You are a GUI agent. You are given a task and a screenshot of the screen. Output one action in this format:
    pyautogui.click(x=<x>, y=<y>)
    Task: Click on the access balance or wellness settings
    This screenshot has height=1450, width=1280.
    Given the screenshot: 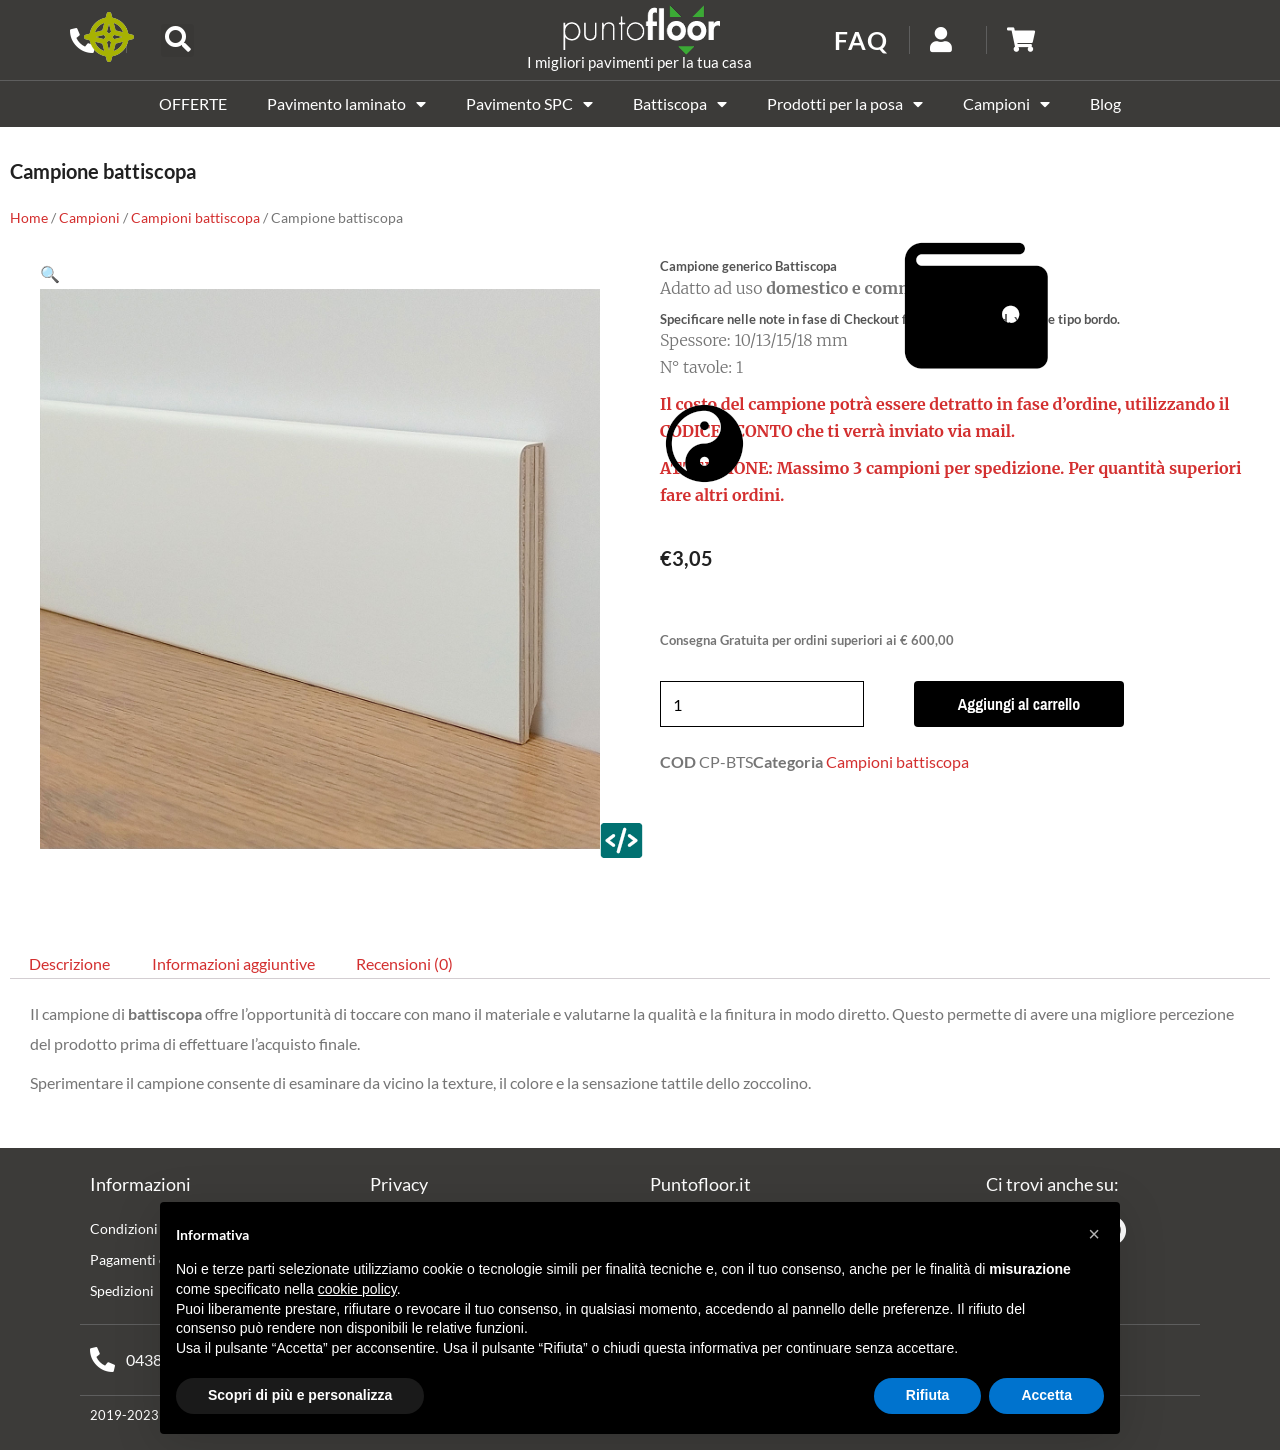 What is the action you would take?
    pyautogui.click(x=704, y=443)
    